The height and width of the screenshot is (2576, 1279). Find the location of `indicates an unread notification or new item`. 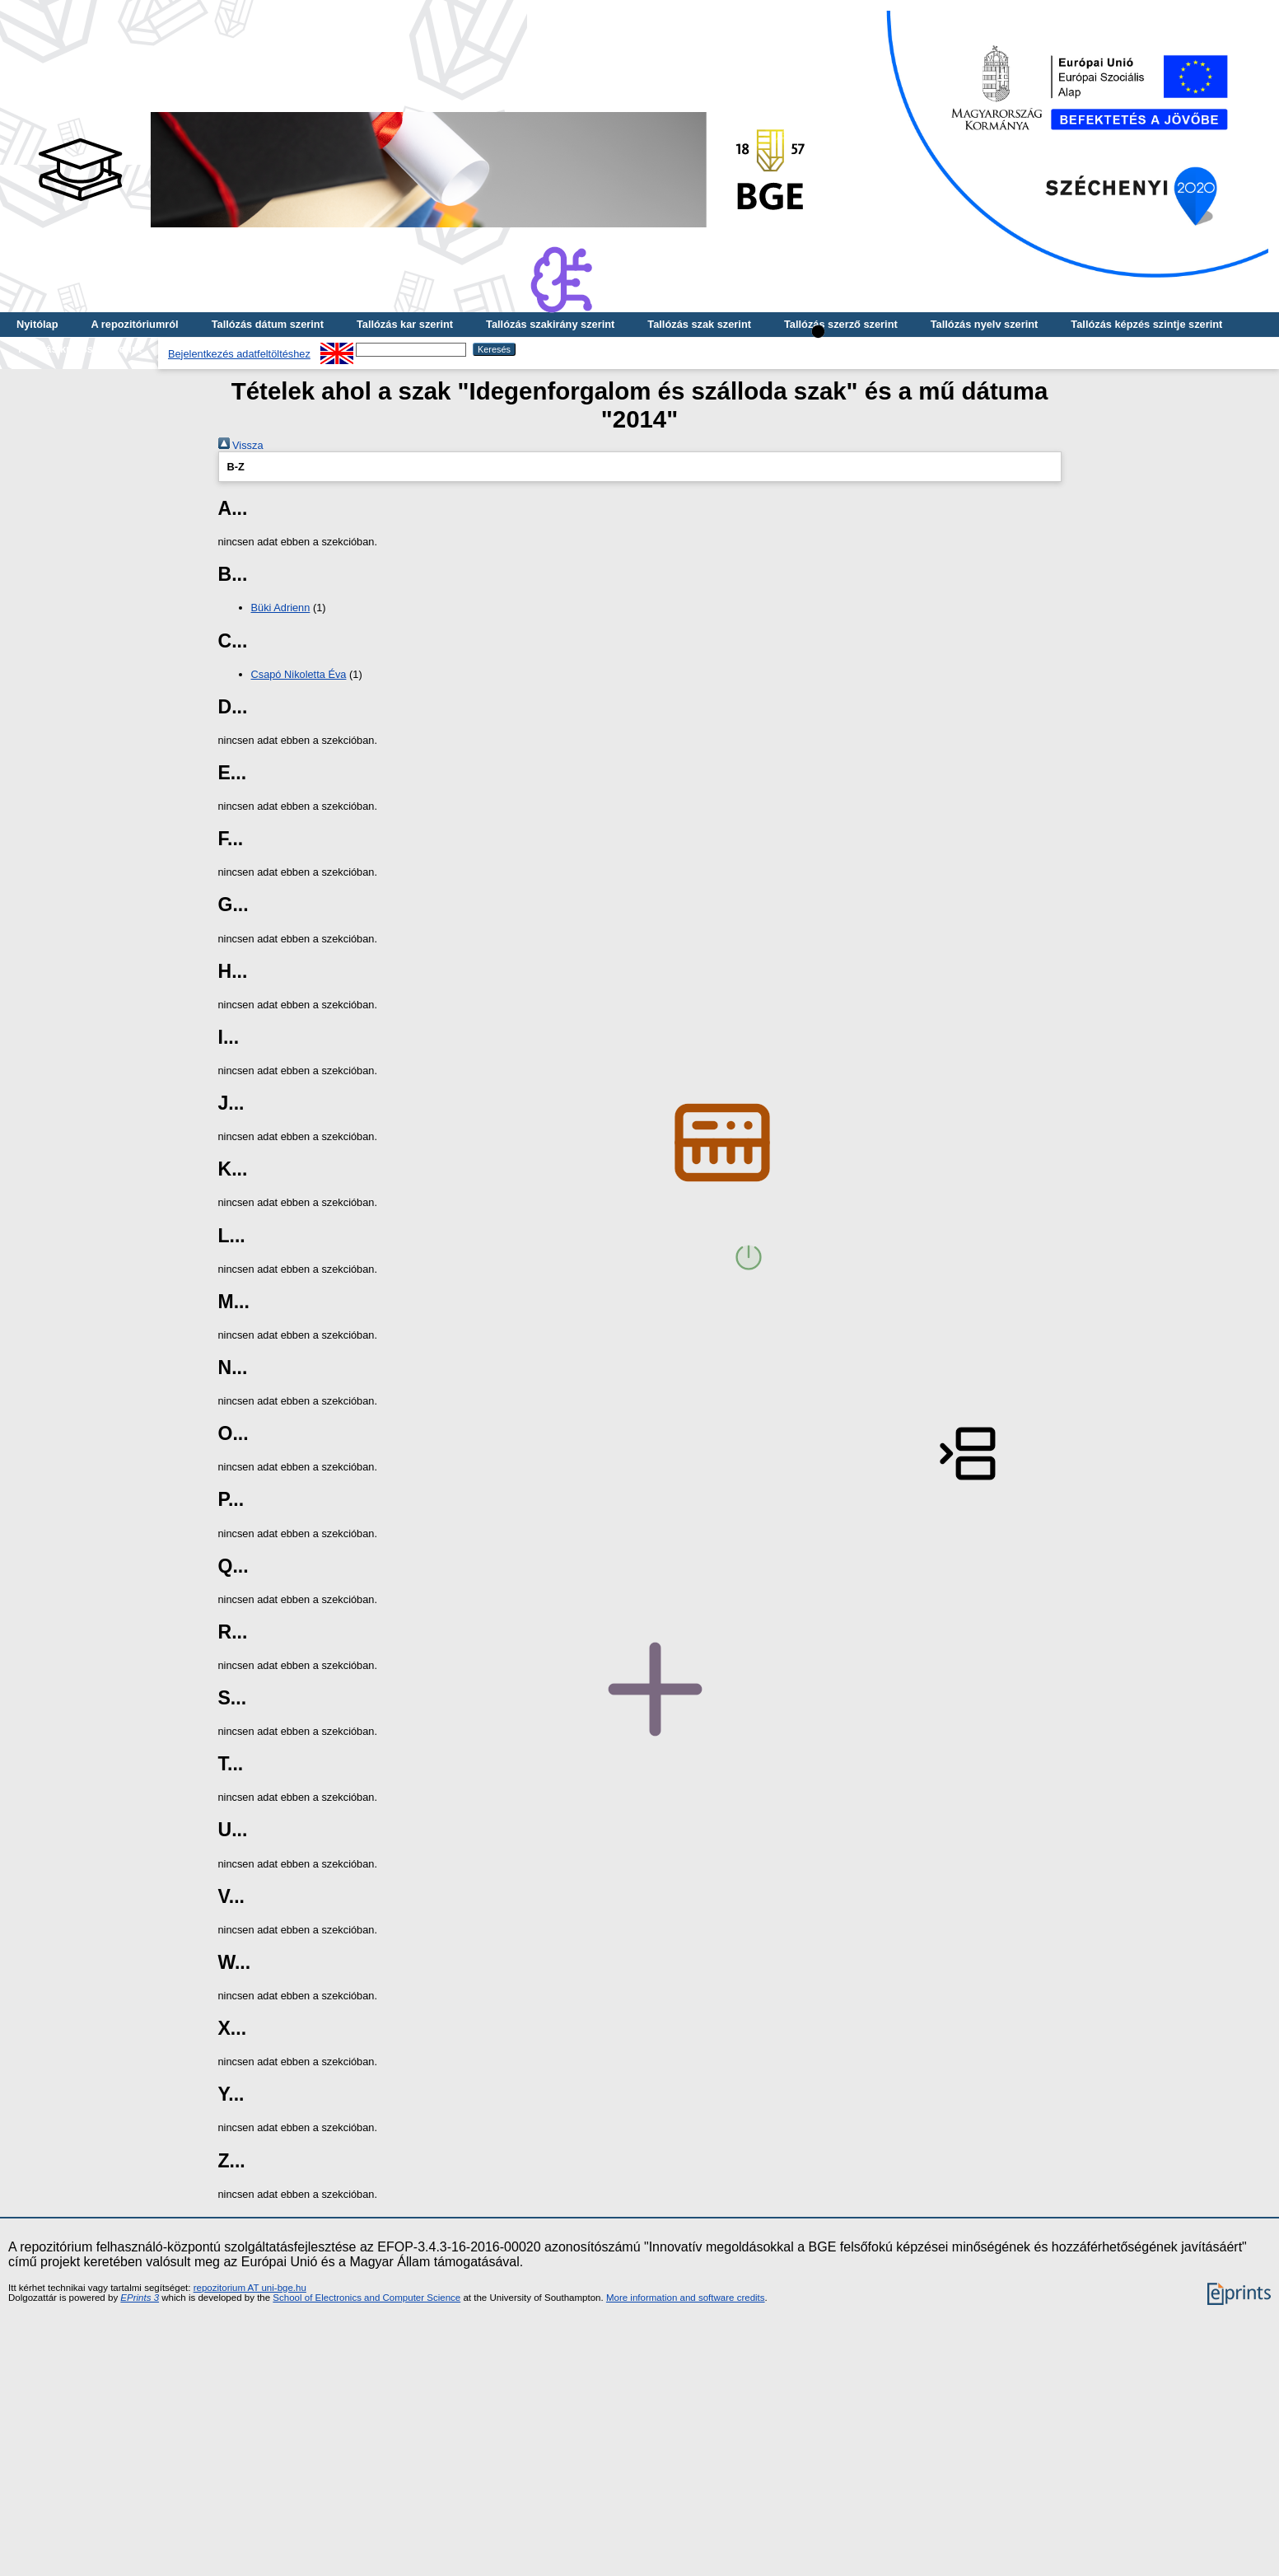

indicates an unread notification or new item is located at coordinates (818, 331).